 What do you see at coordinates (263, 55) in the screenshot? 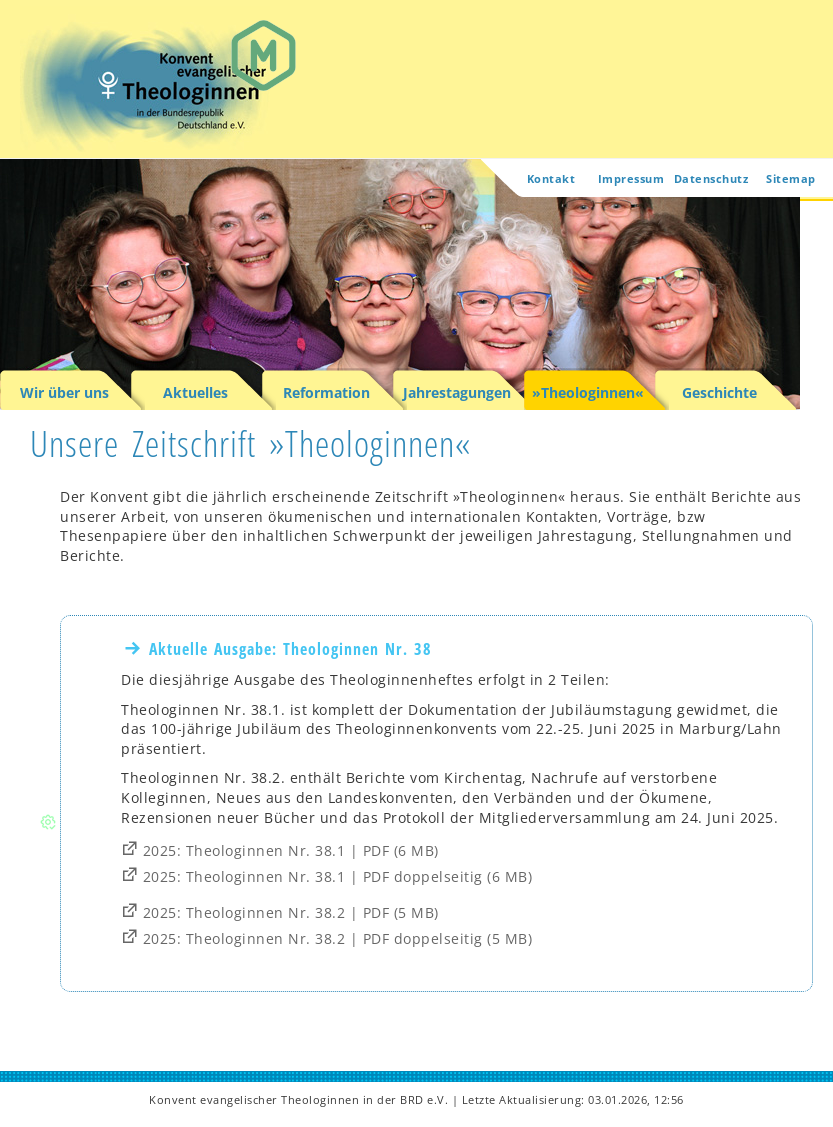
I see `indicates a module or component in a system` at bounding box center [263, 55].